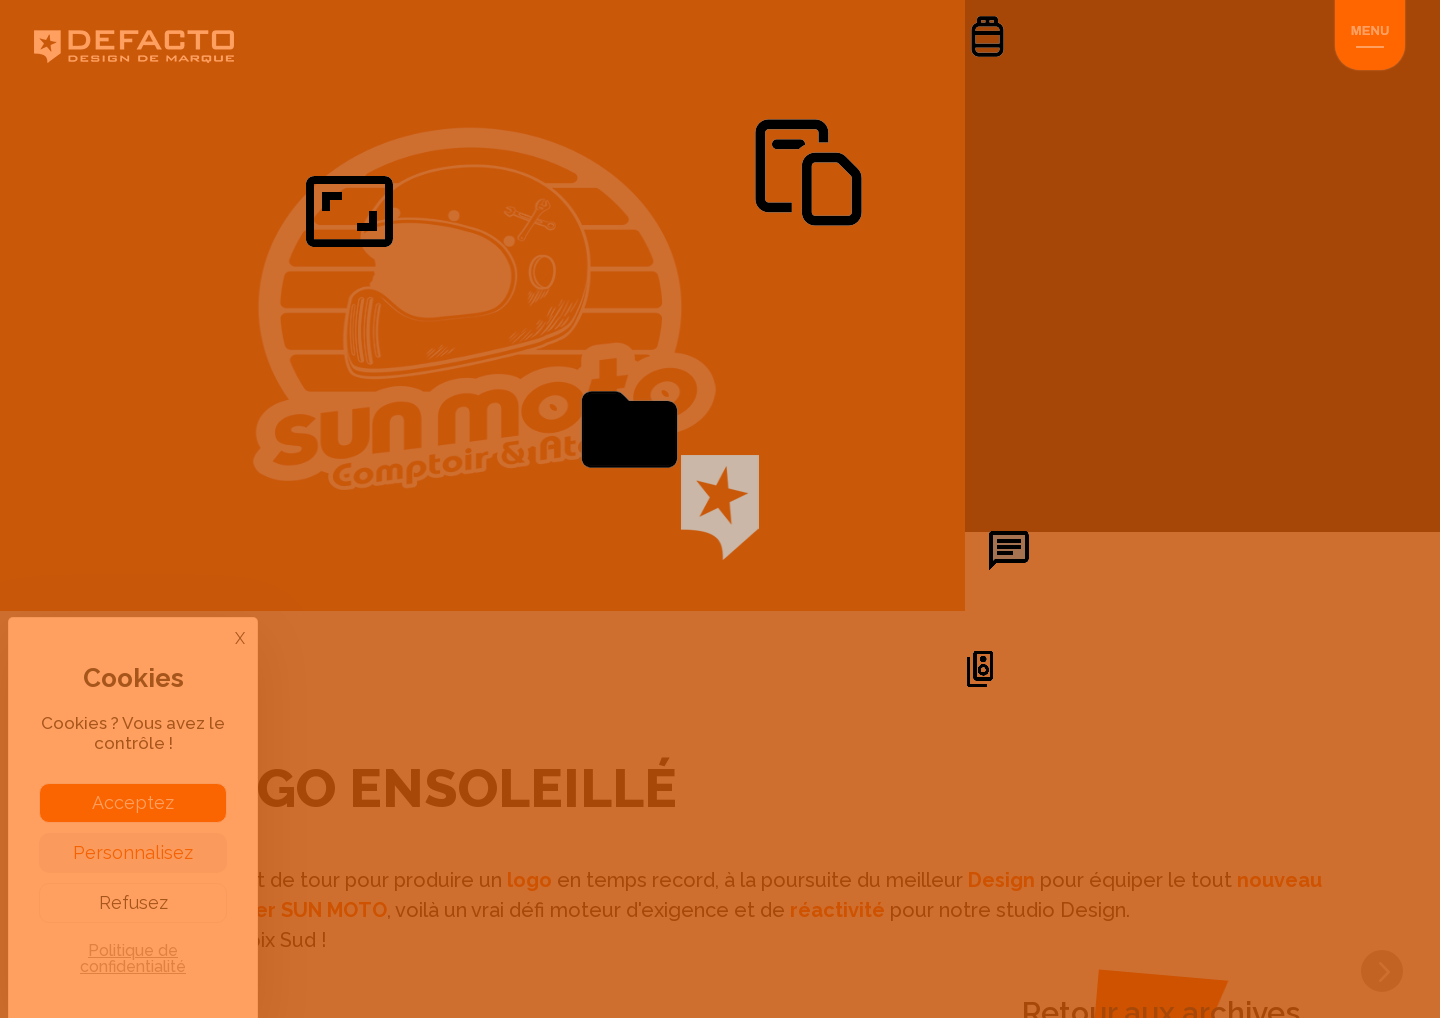  What do you see at coordinates (980, 669) in the screenshot?
I see `access speaker group settings` at bounding box center [980, 669].